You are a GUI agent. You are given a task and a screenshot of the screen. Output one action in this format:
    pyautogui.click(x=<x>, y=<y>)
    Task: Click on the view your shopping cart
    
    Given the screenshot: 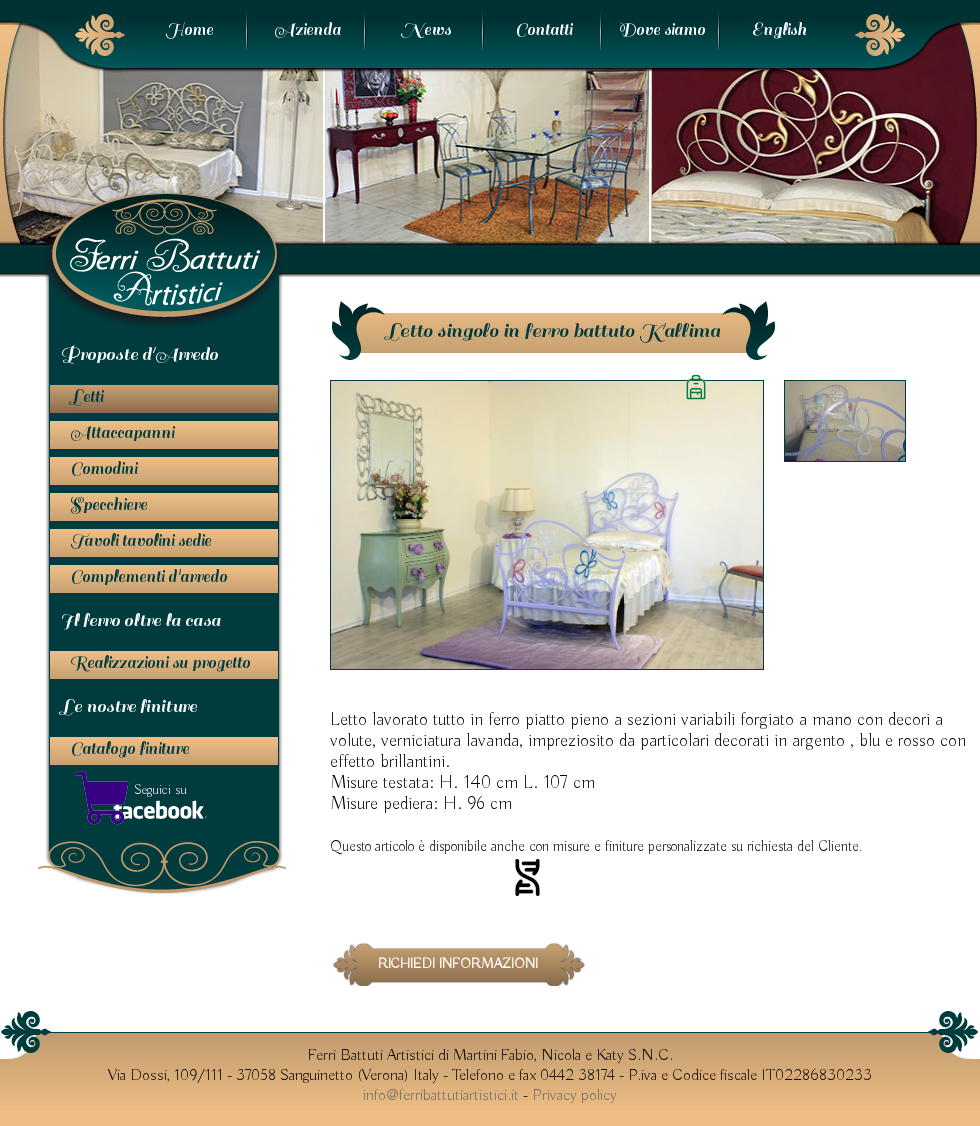 What is the action you would take?
    pyautogui.click(x=103, y=799)
    